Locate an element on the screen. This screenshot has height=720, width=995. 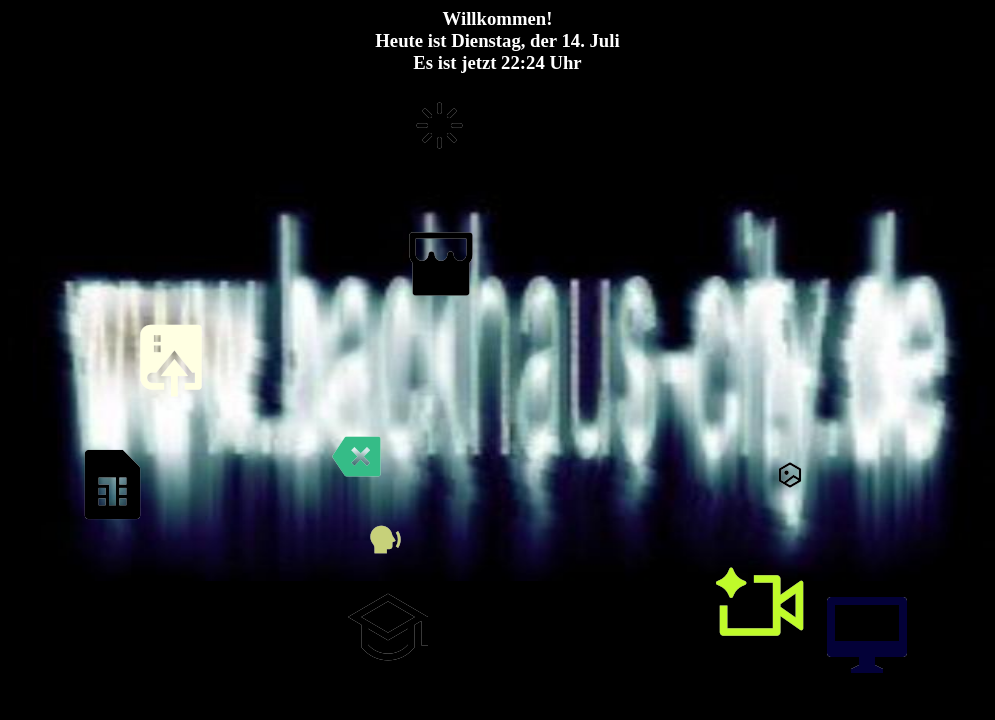
access the online store or marketplace is located at coordinates (441, 264).